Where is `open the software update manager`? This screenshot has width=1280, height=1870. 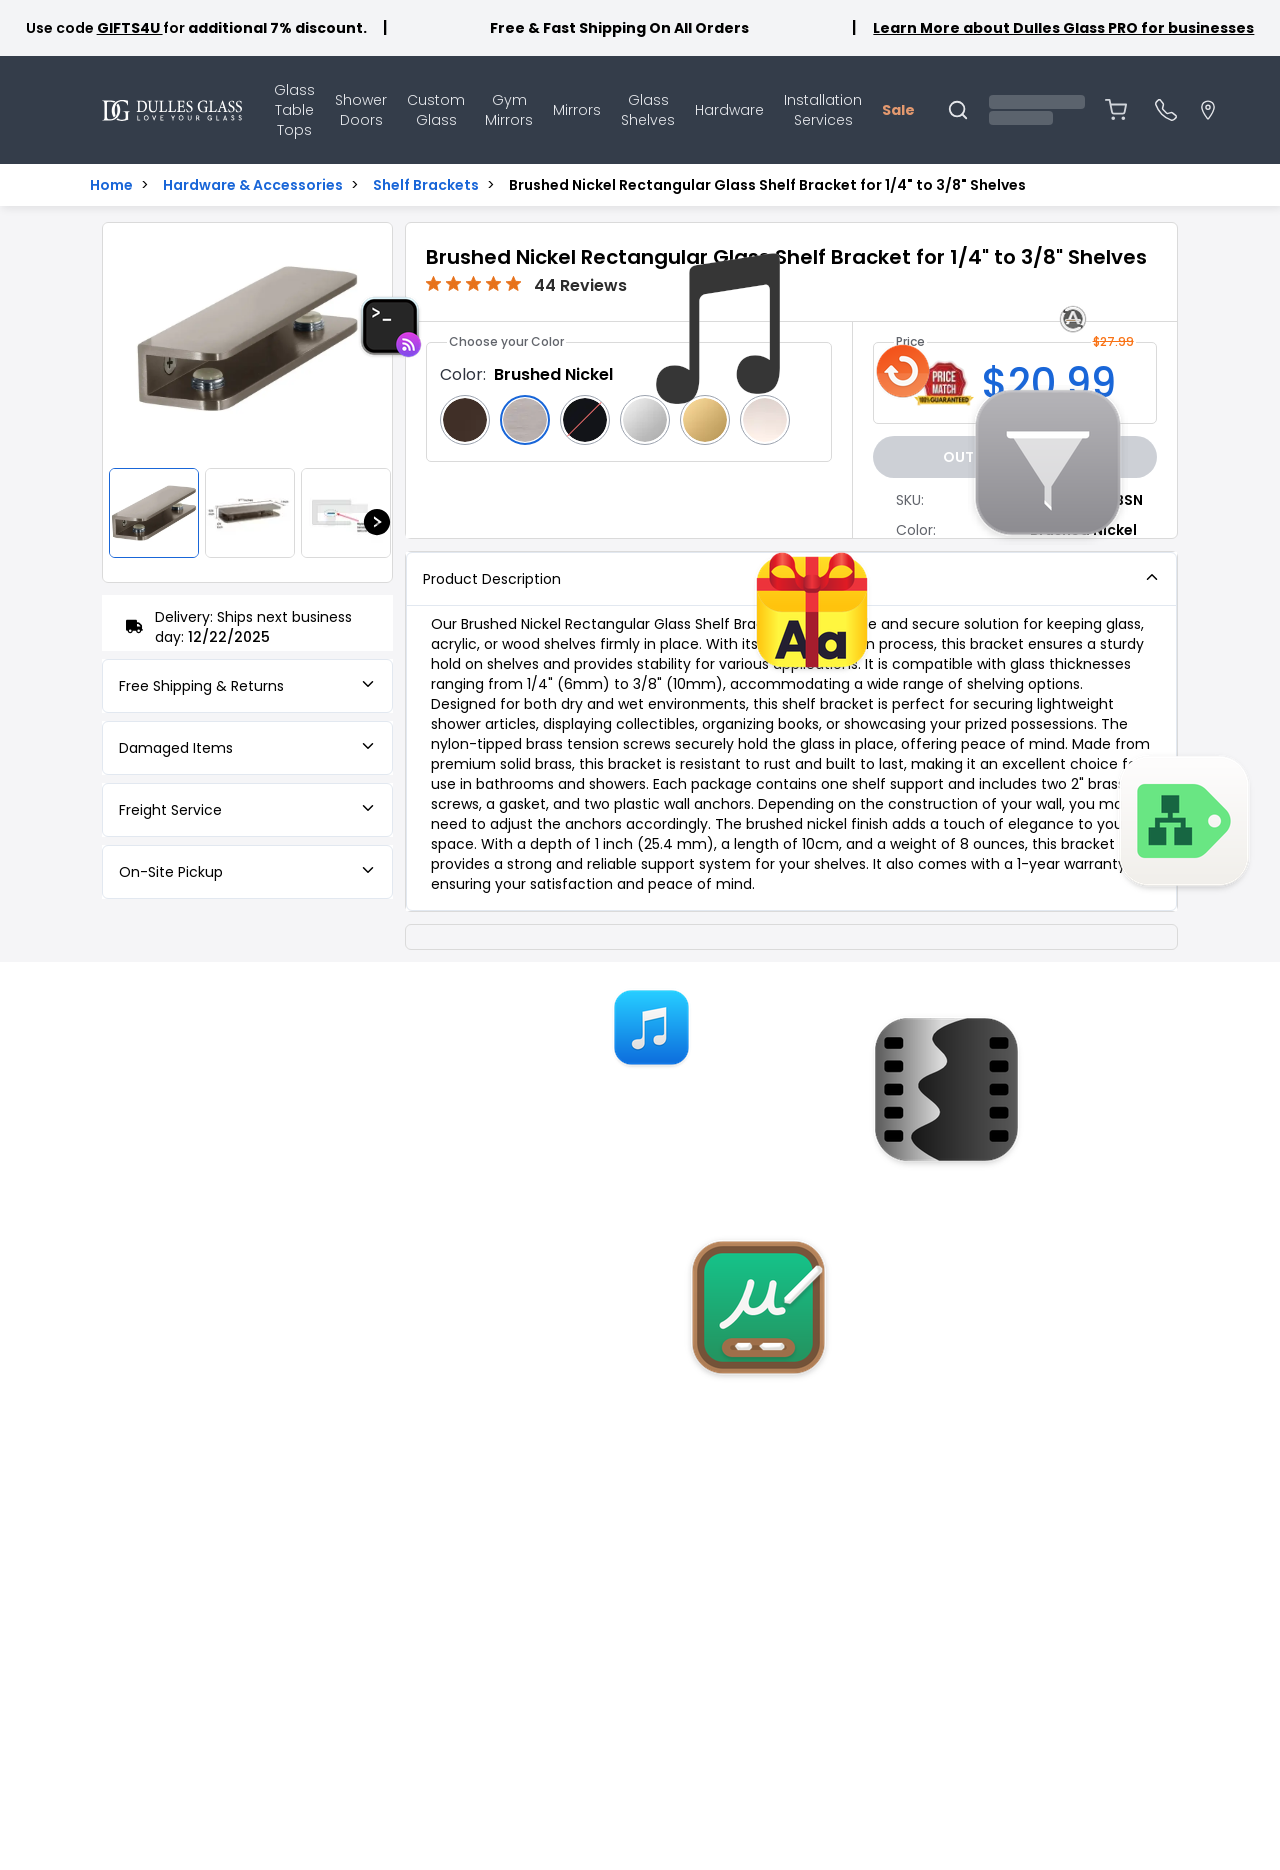
open the software update manager is located at coordinates (1073, 319).